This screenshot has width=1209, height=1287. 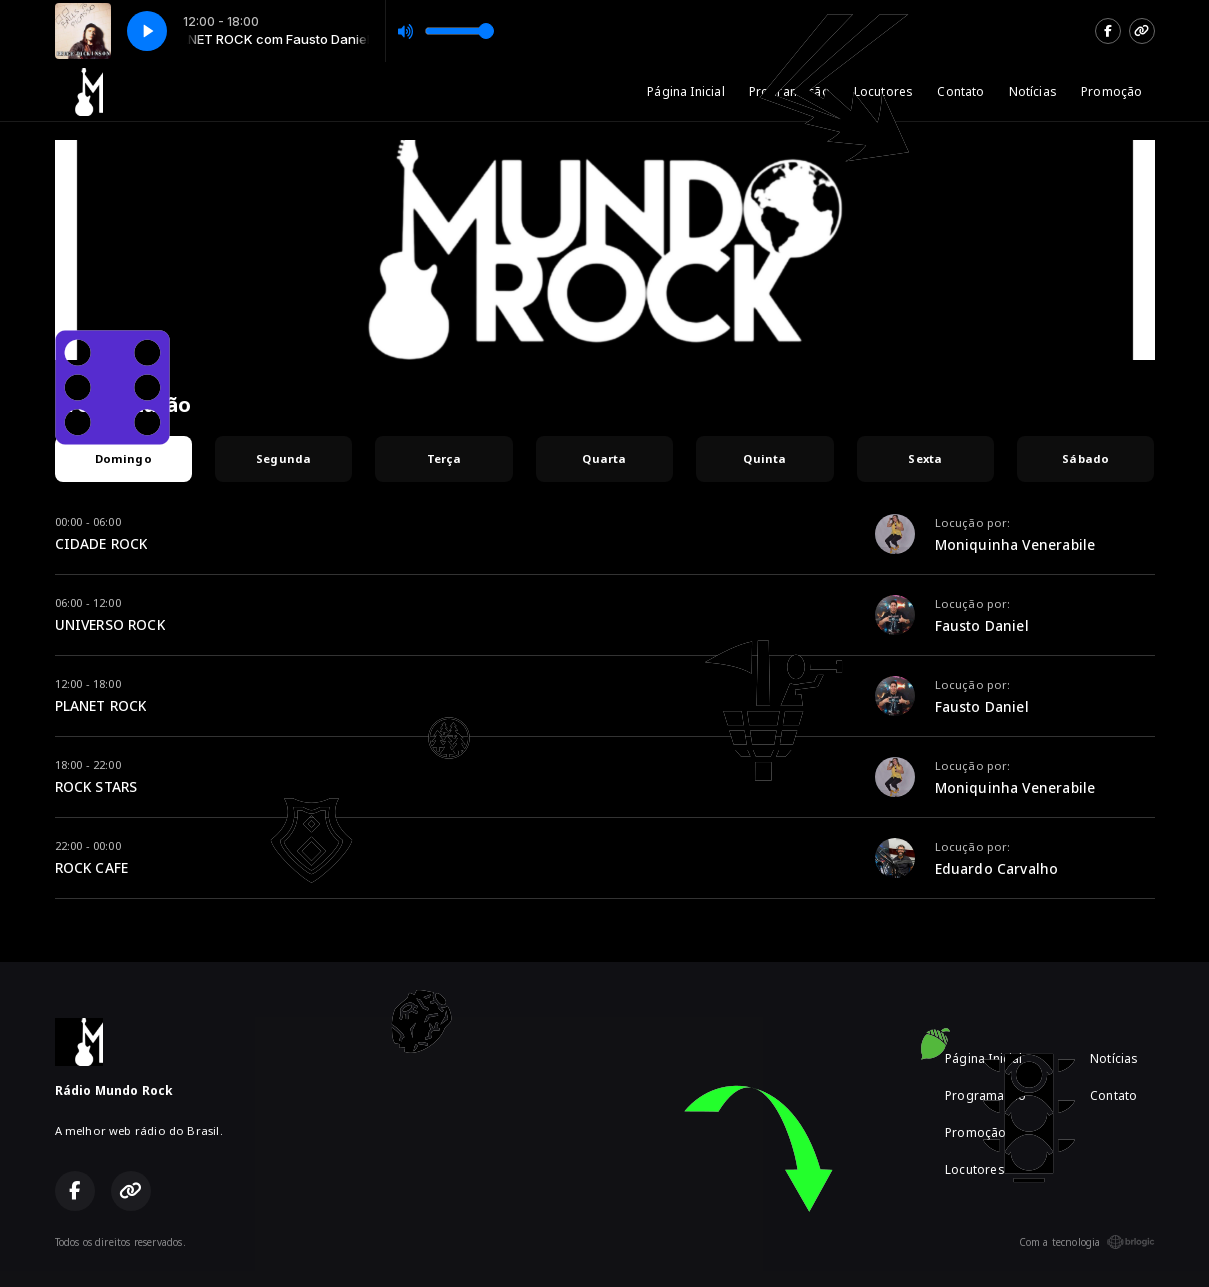 What do you see at coordinates (311, 840) in the screenshot?
I see `activate dragon shield defense ability` at bounding box center [311, 840].